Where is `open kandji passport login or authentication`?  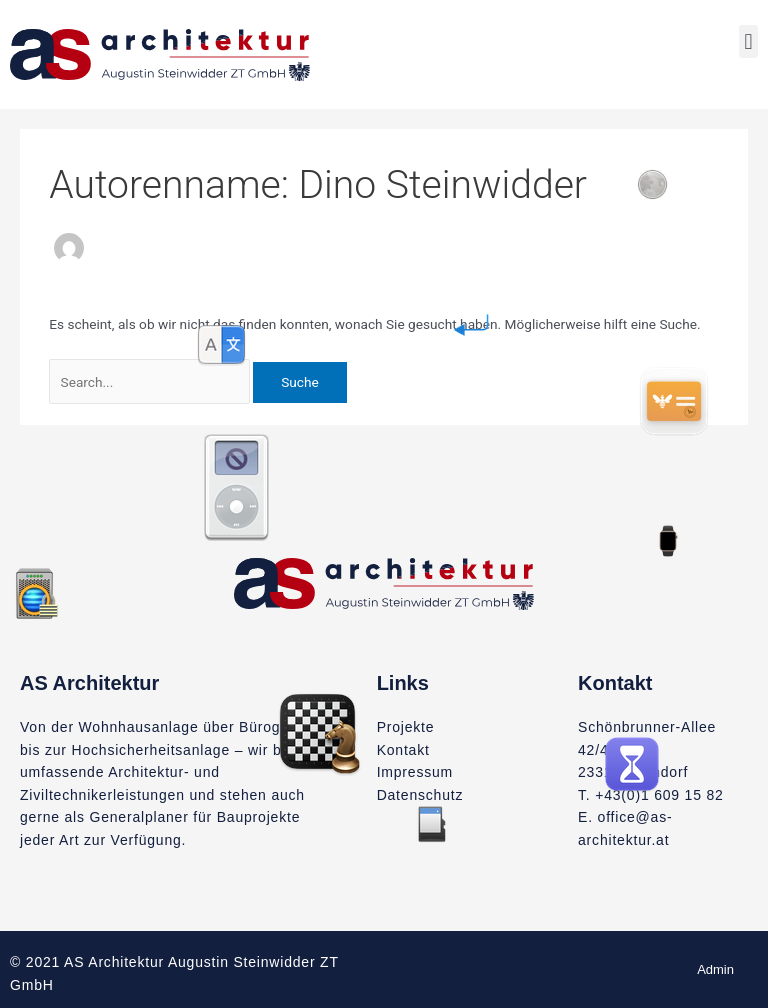 open kandji passport login or authentication is located at coordinates (674, 401).